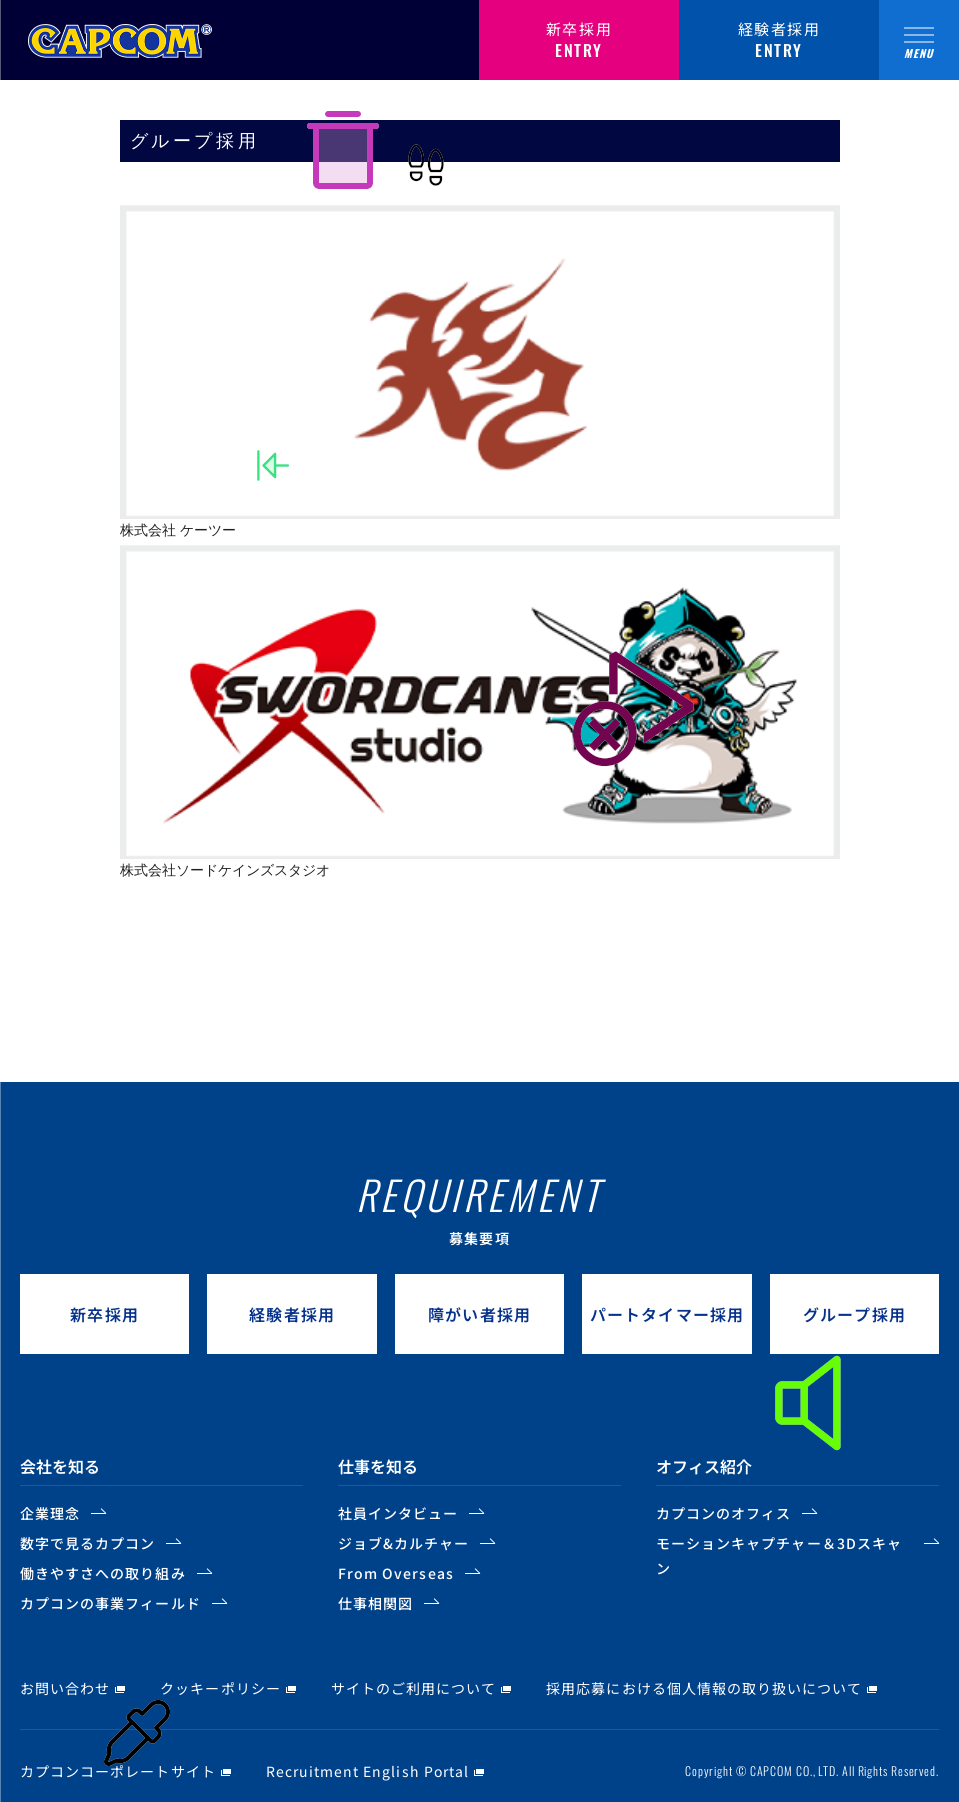  I want to click on run with errors detected, so click(635, 703).